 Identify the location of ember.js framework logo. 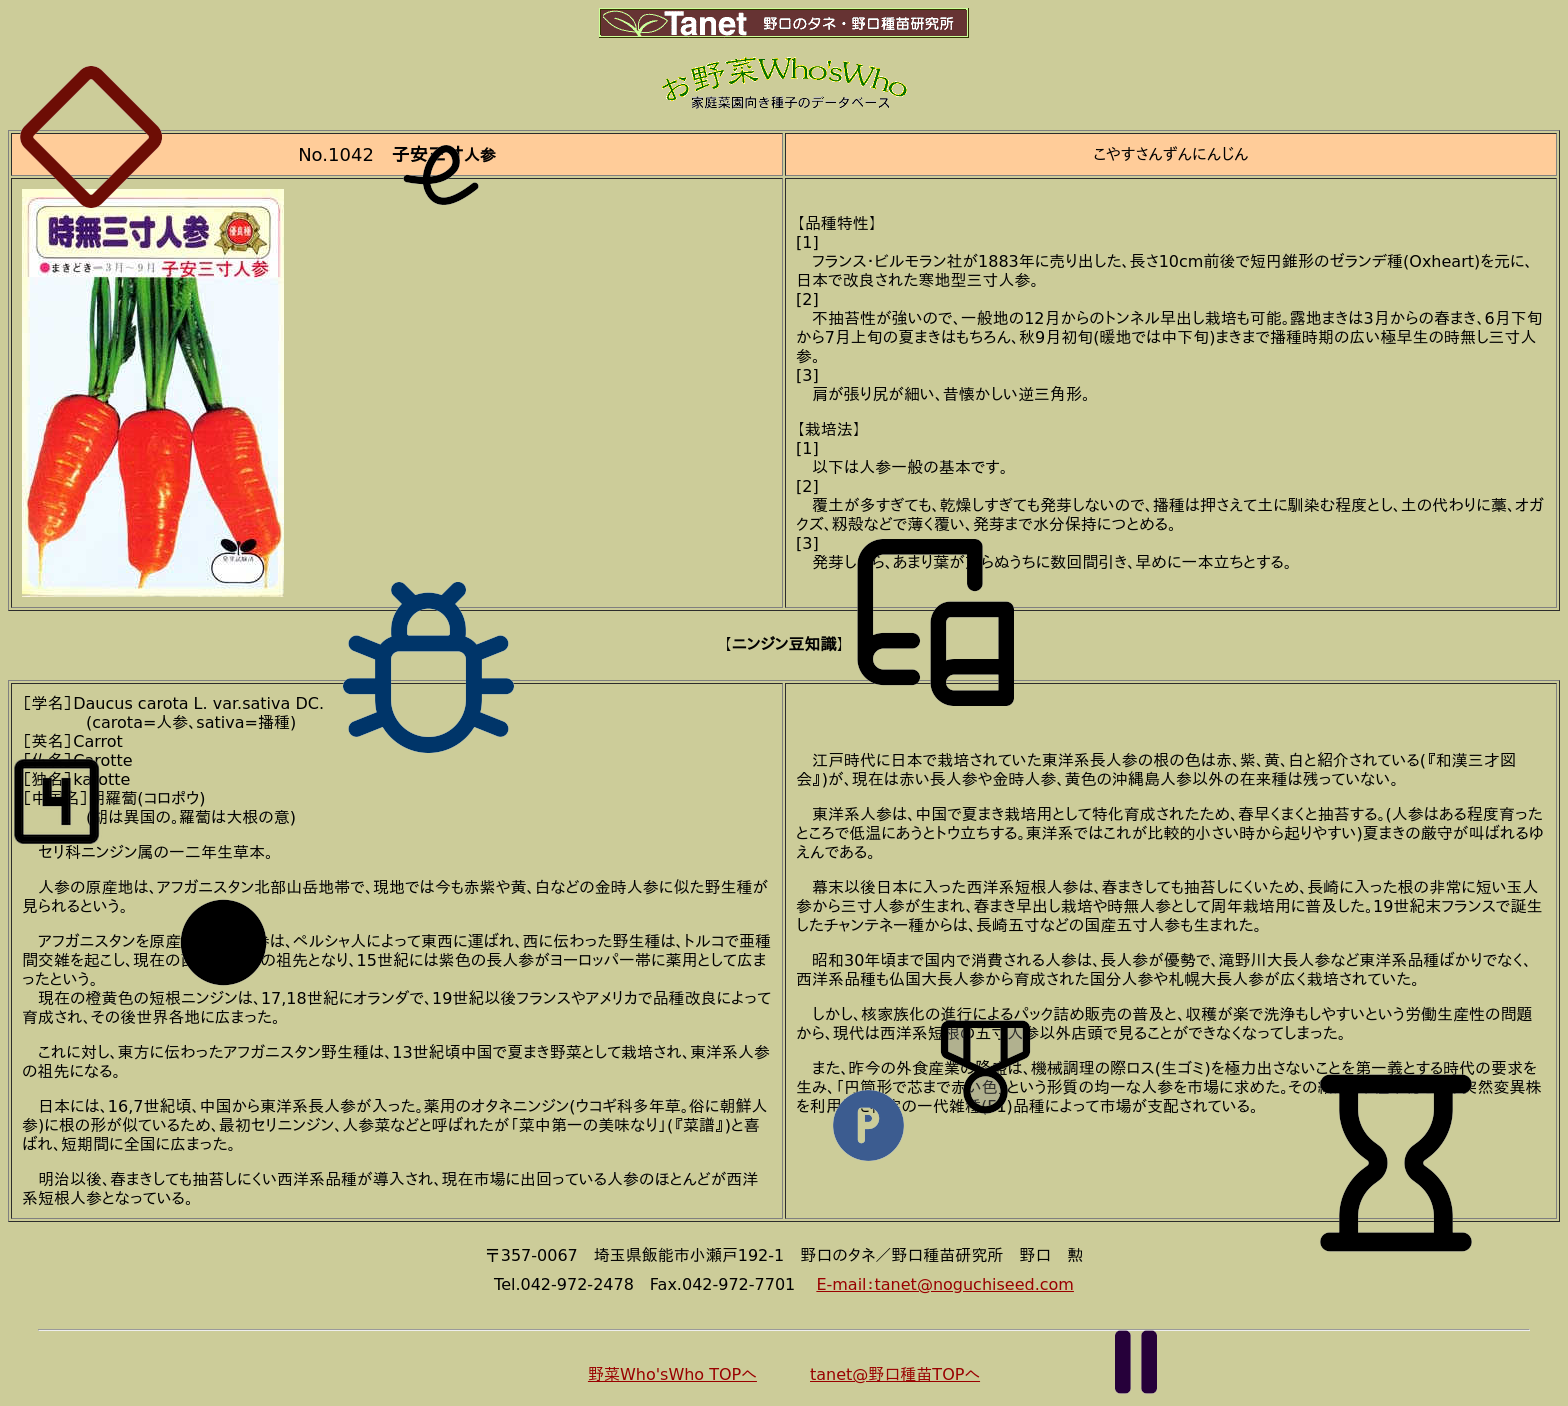
(441, 175).